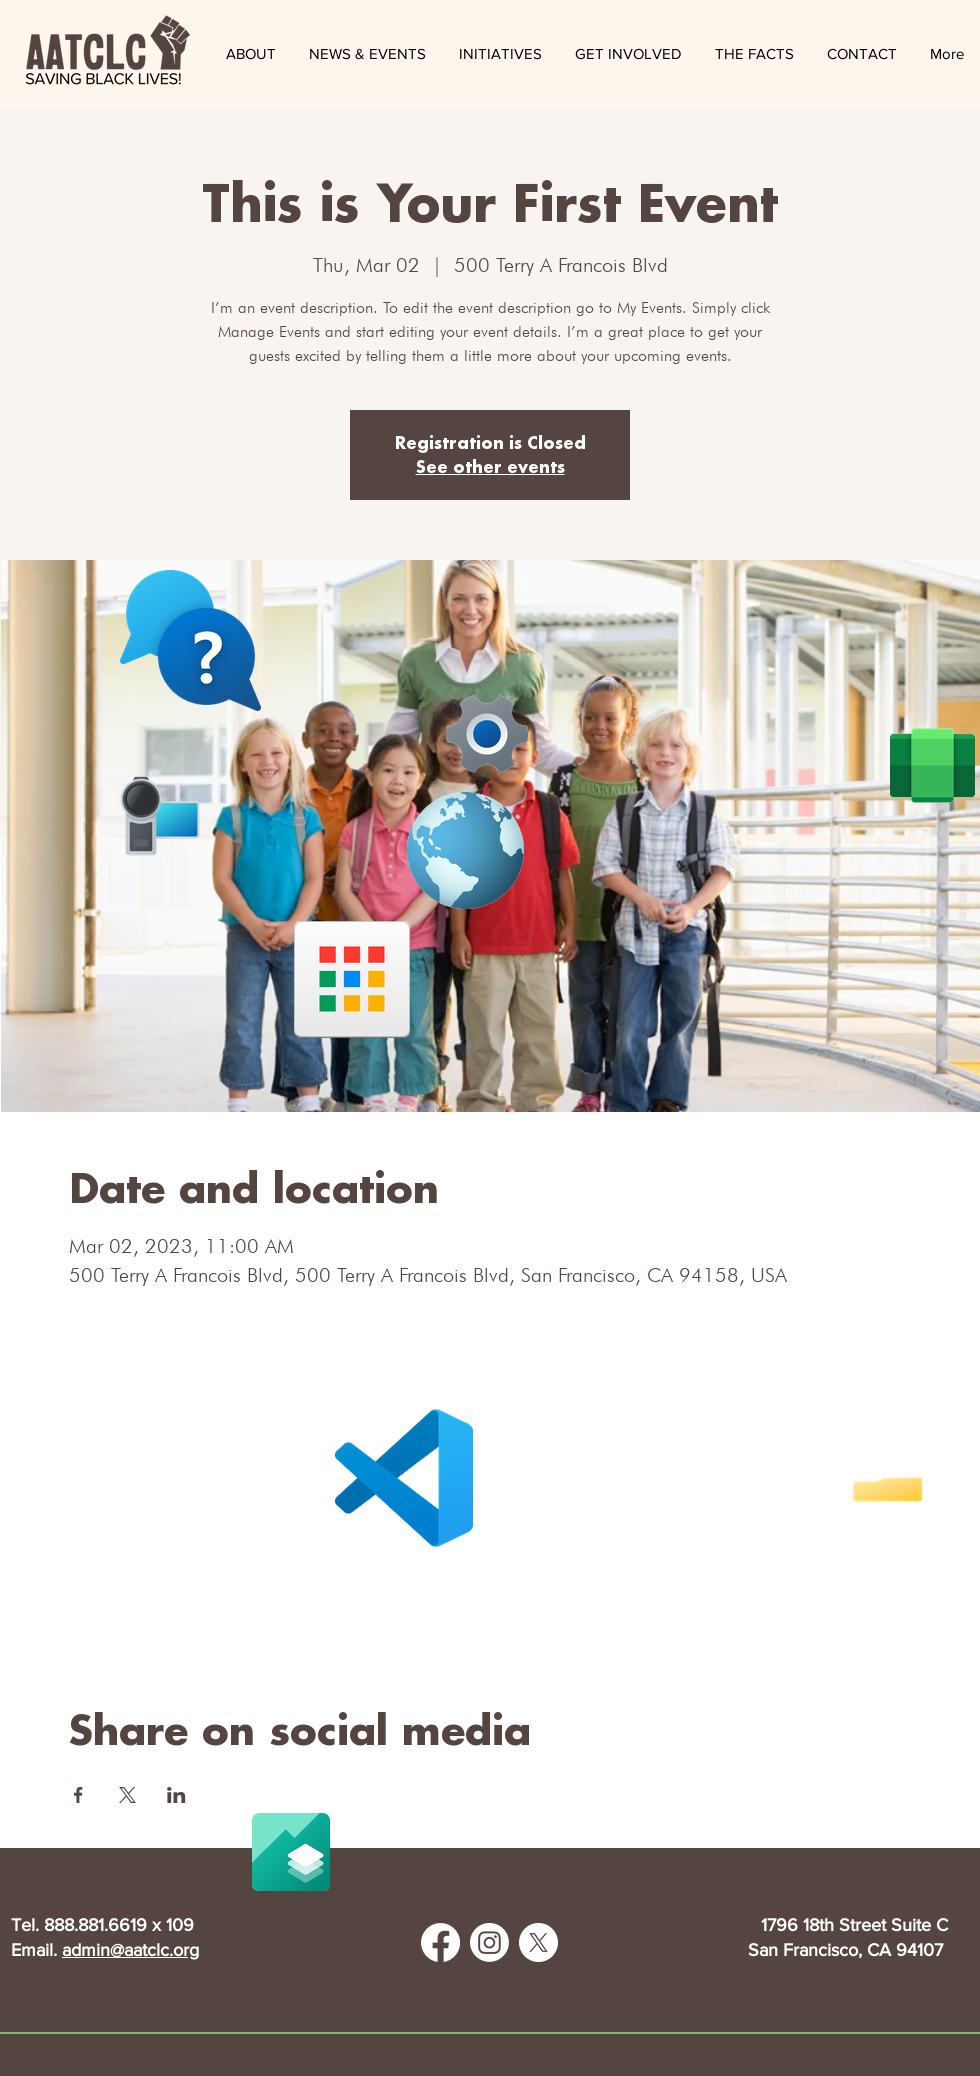 The image size is (980, 2076). What do you see at coordinates (887, 1477) in the screenshot?
I see `open livefront folder` at bounding box center [887, 1477].